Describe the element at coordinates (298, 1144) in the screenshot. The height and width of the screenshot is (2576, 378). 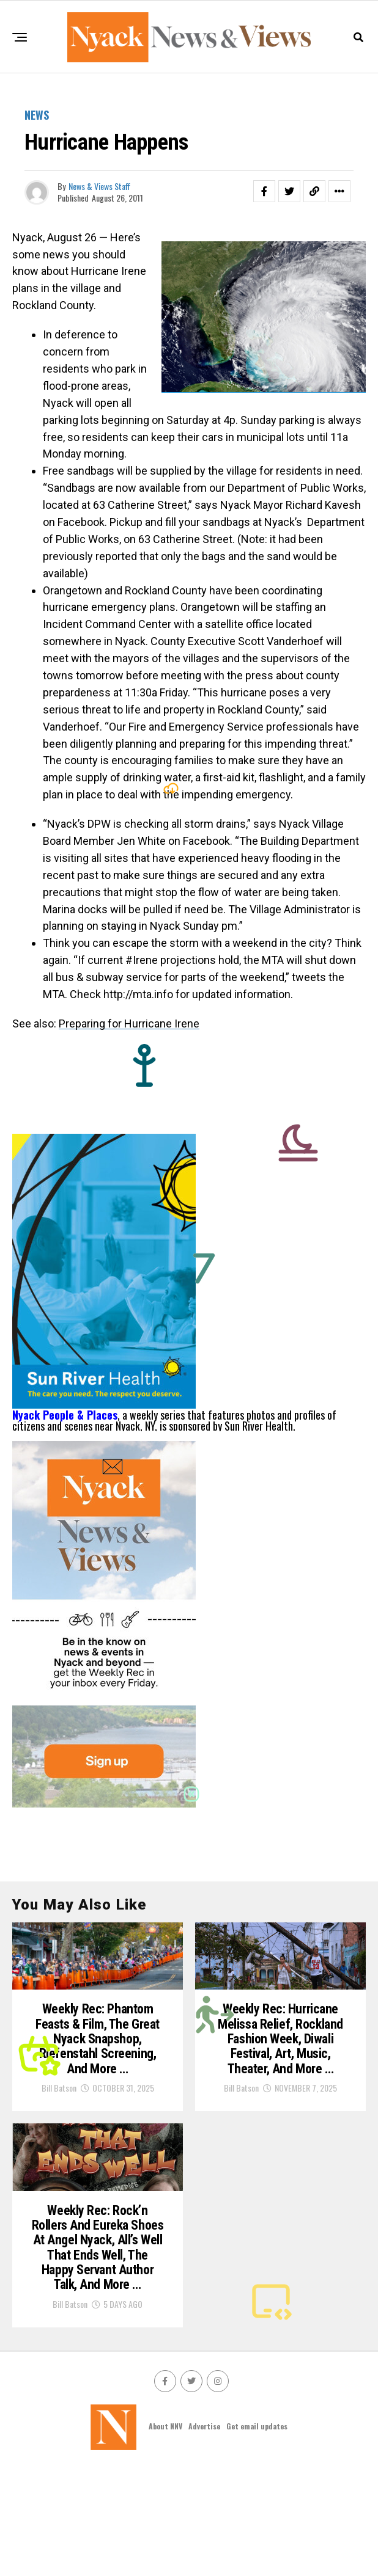
I see `indicates hazy or foggy nighttime weather conditions` at that location.